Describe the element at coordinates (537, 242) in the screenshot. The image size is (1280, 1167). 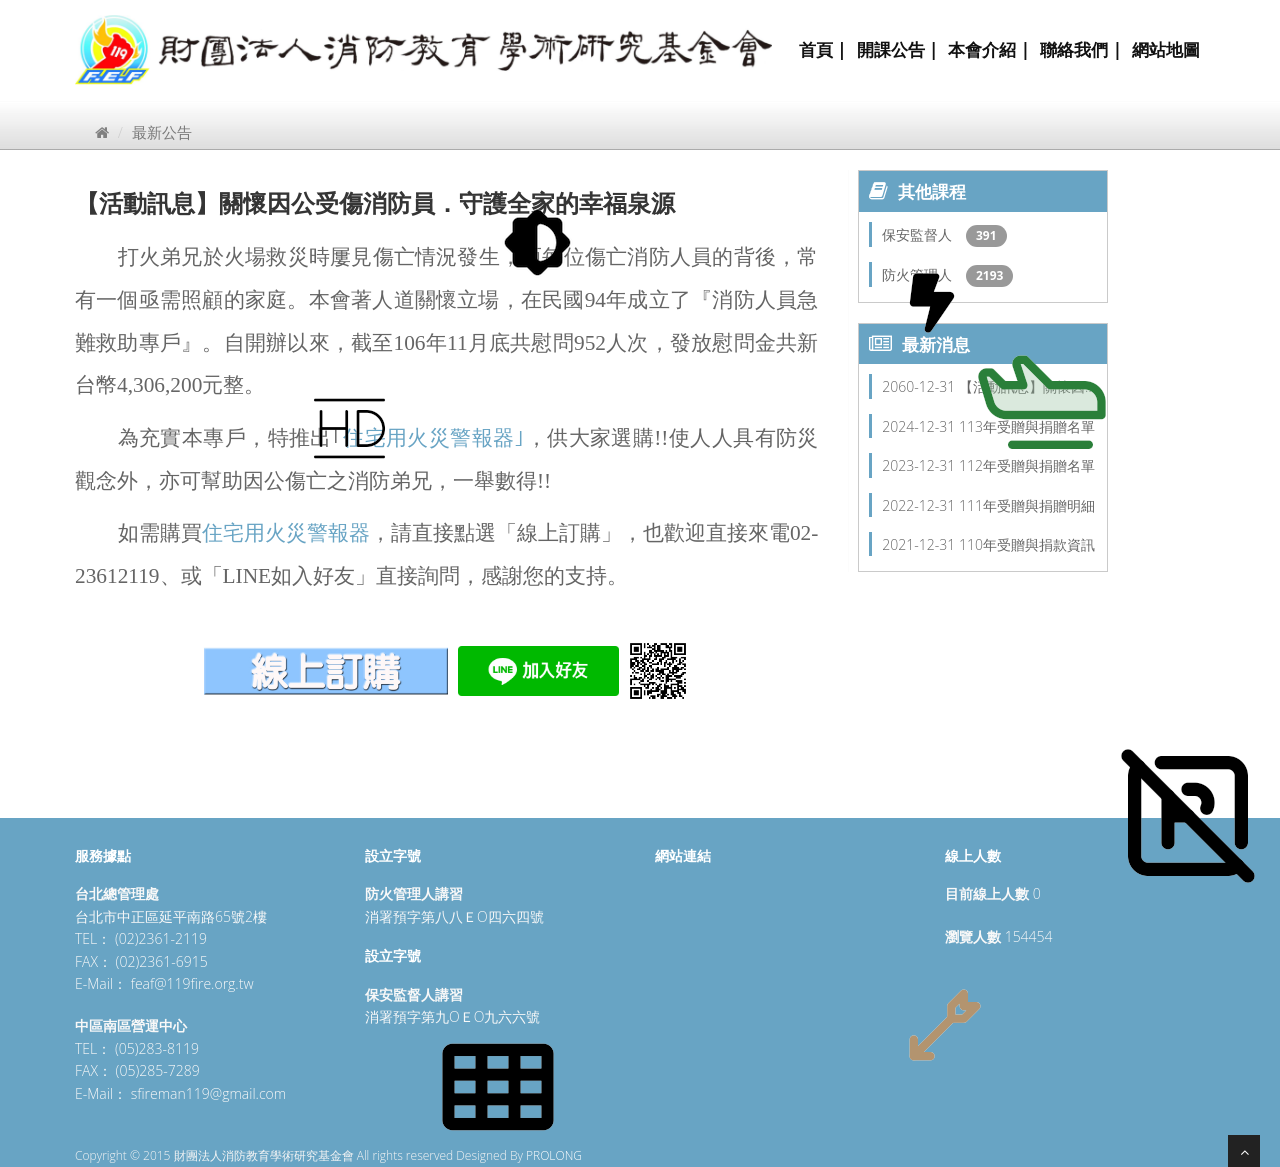
I see `adjust screen brightness settings` at that location.